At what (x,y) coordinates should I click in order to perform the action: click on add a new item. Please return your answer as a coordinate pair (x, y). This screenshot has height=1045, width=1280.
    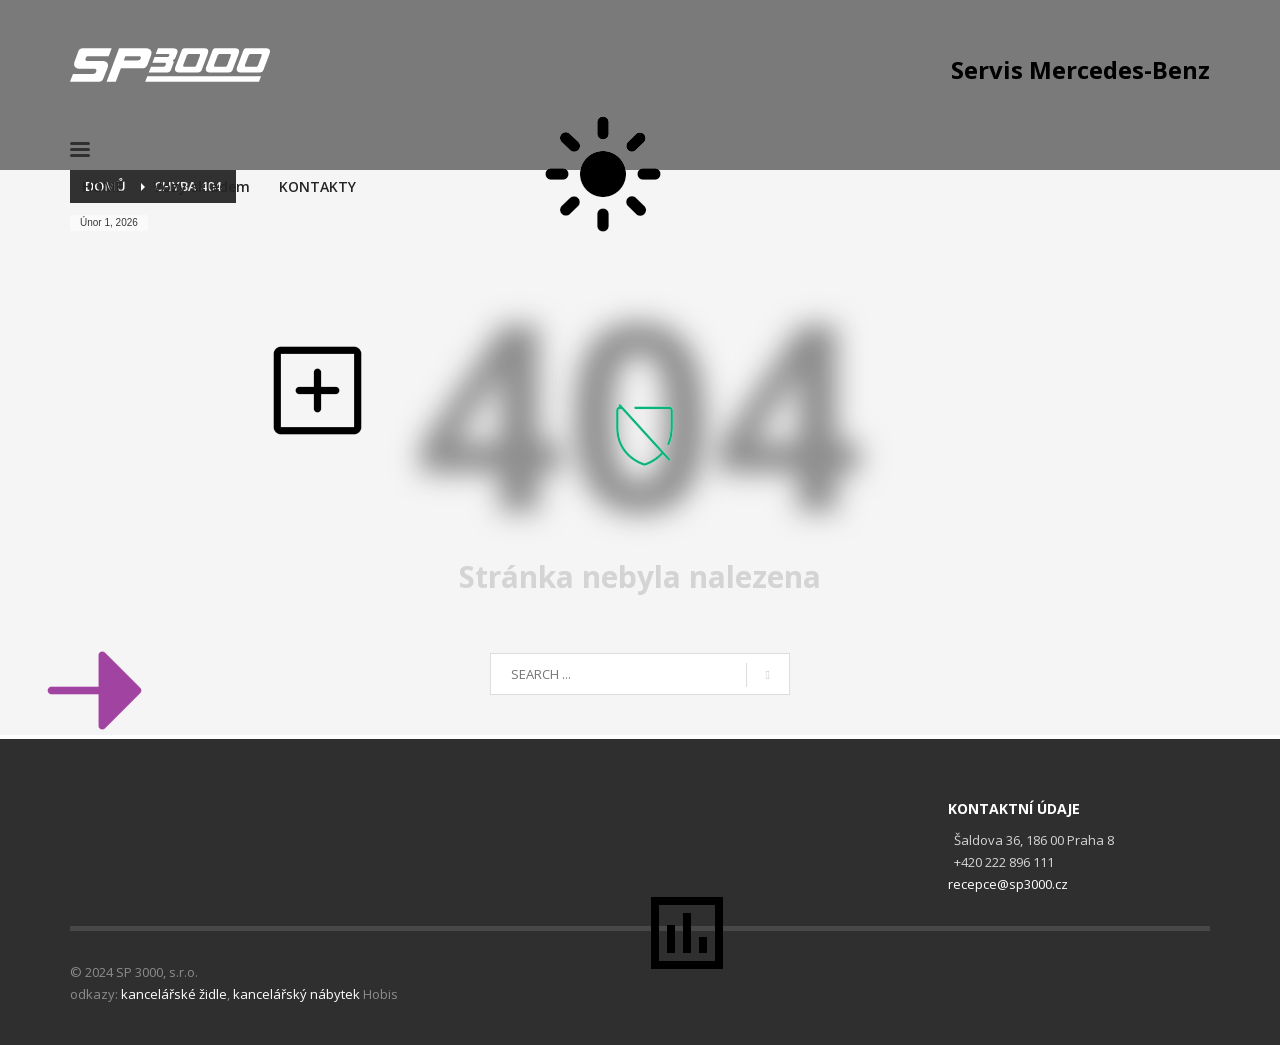
    Looking at the image, I should click on (317, 390).